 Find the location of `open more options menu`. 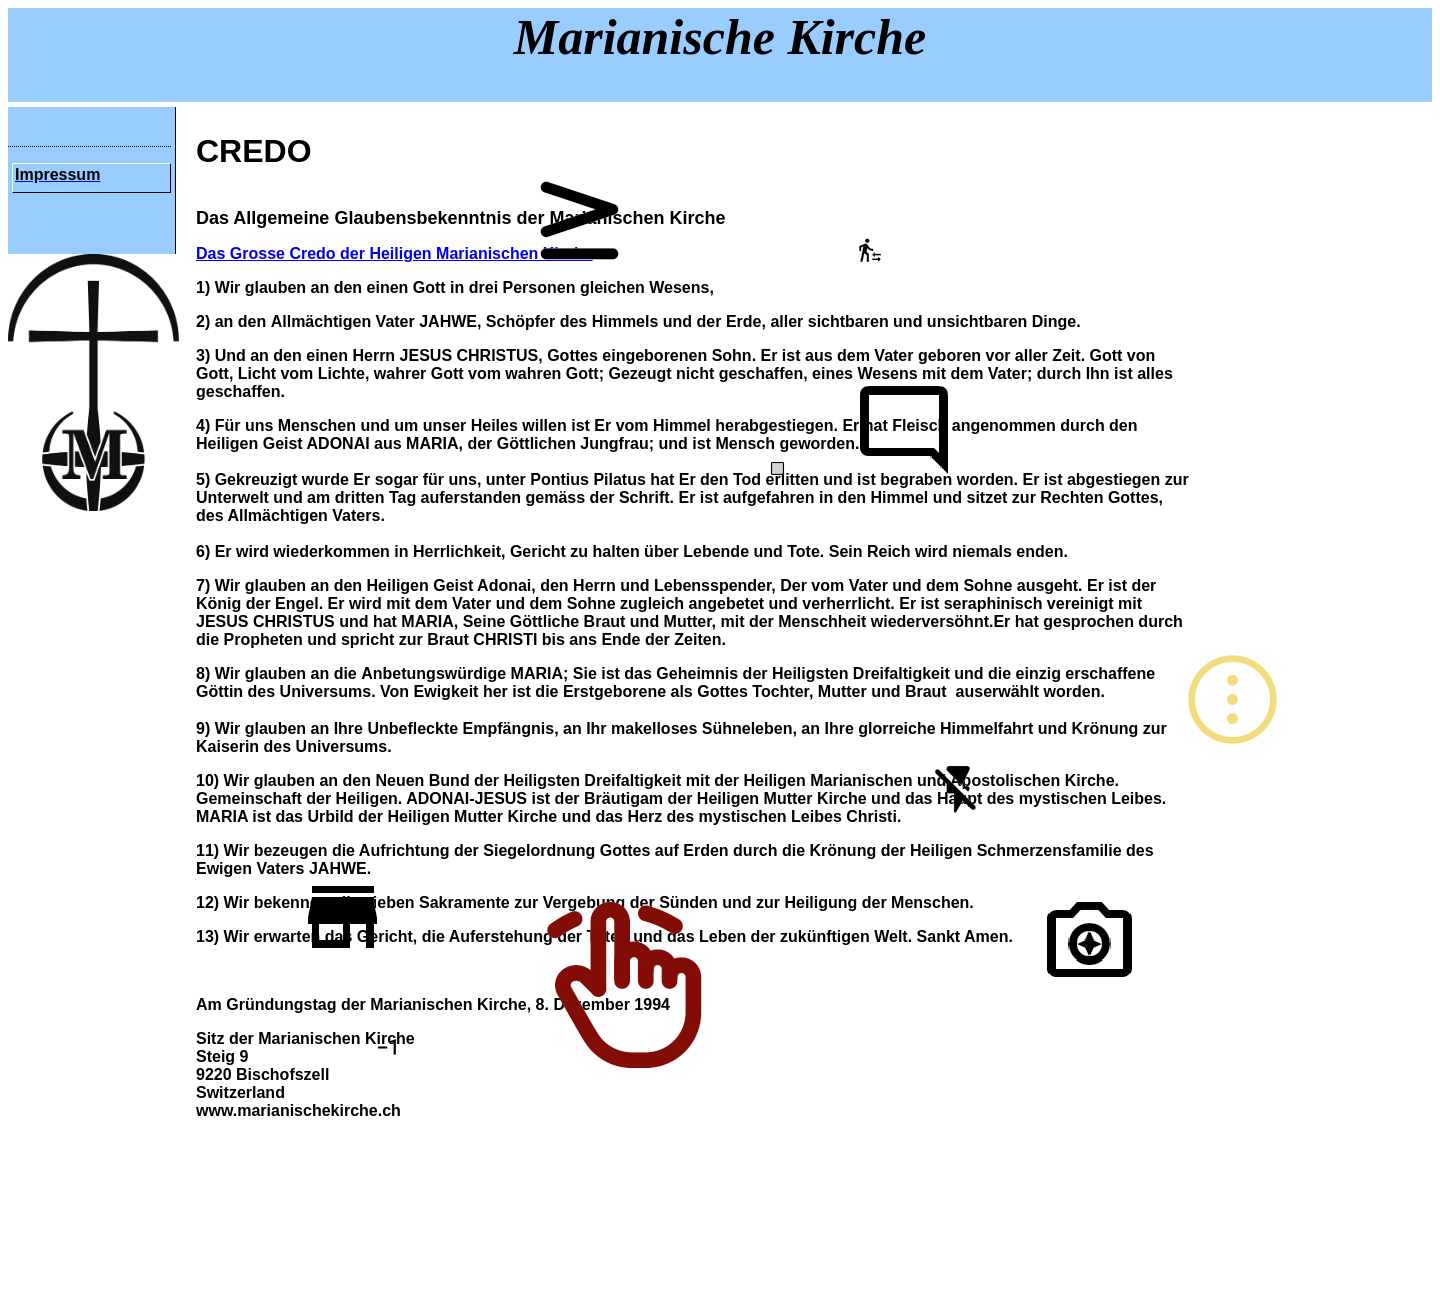

open more options menu is located at coordinates (1232, 699).